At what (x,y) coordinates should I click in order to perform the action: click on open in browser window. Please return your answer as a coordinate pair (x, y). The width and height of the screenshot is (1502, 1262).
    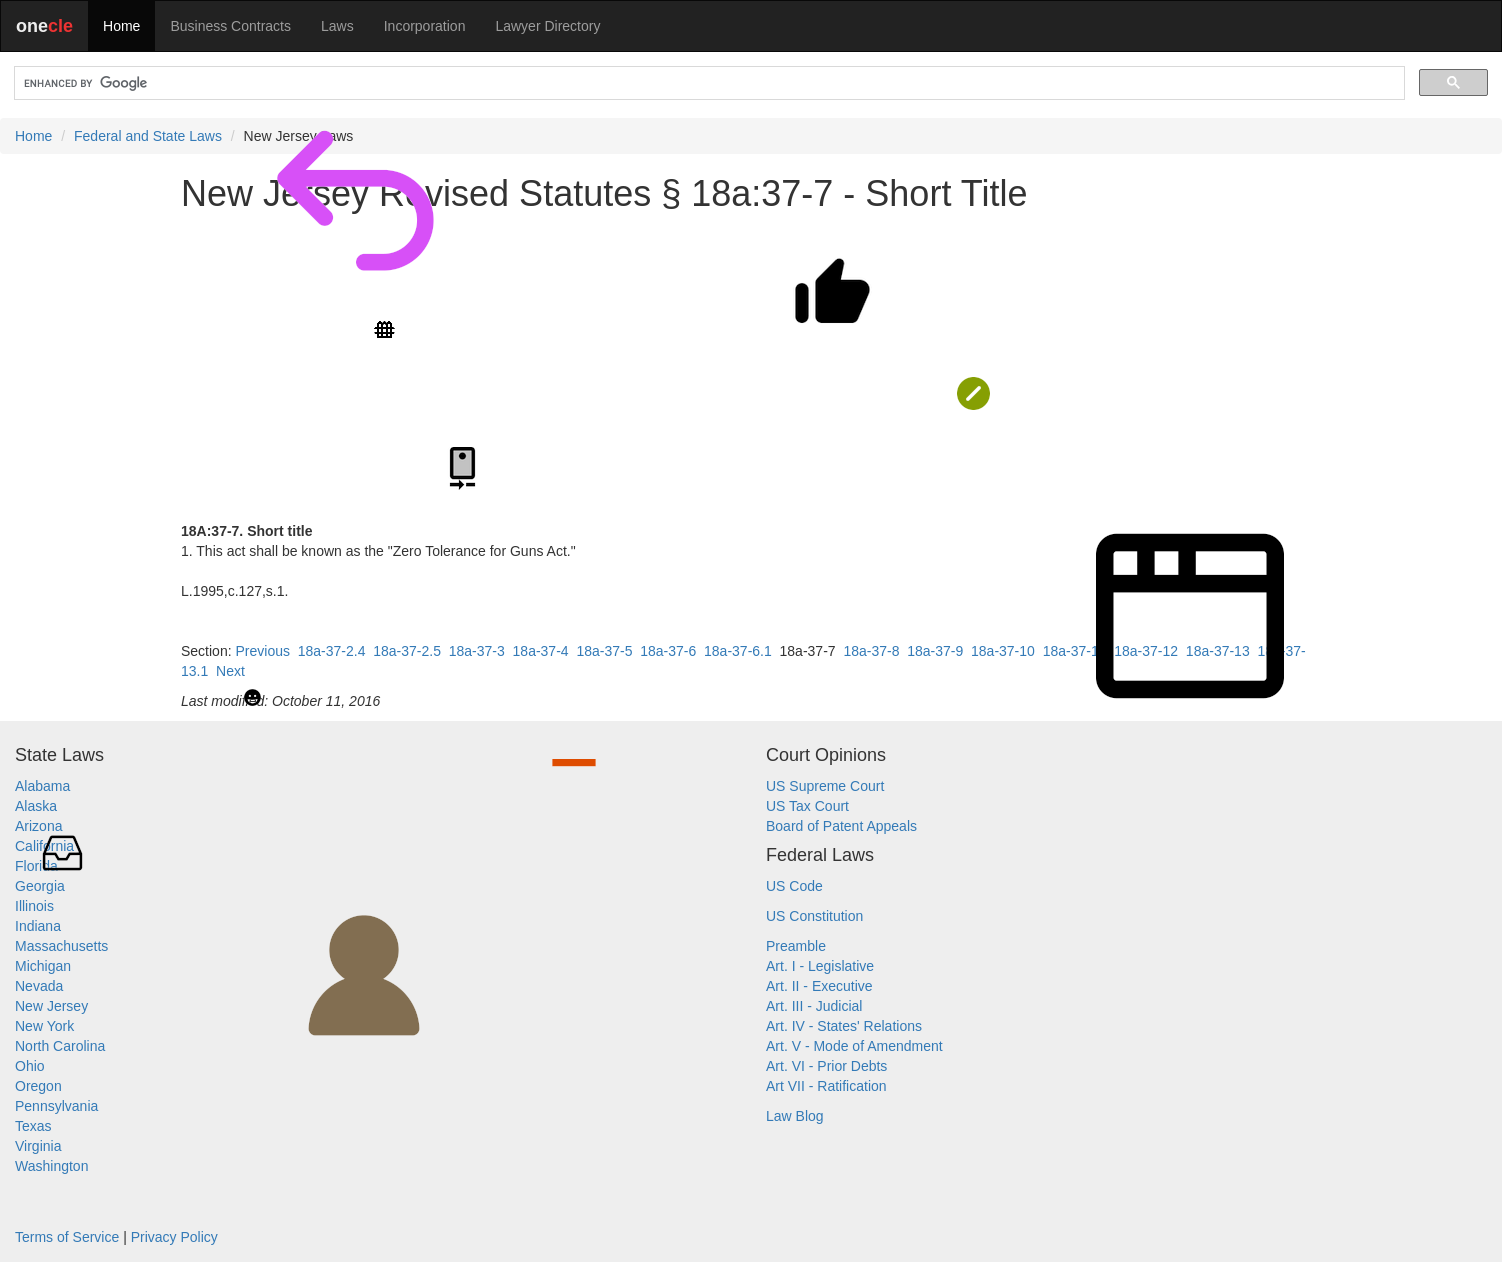
    Looking at the image, I should click on (1190, 616).